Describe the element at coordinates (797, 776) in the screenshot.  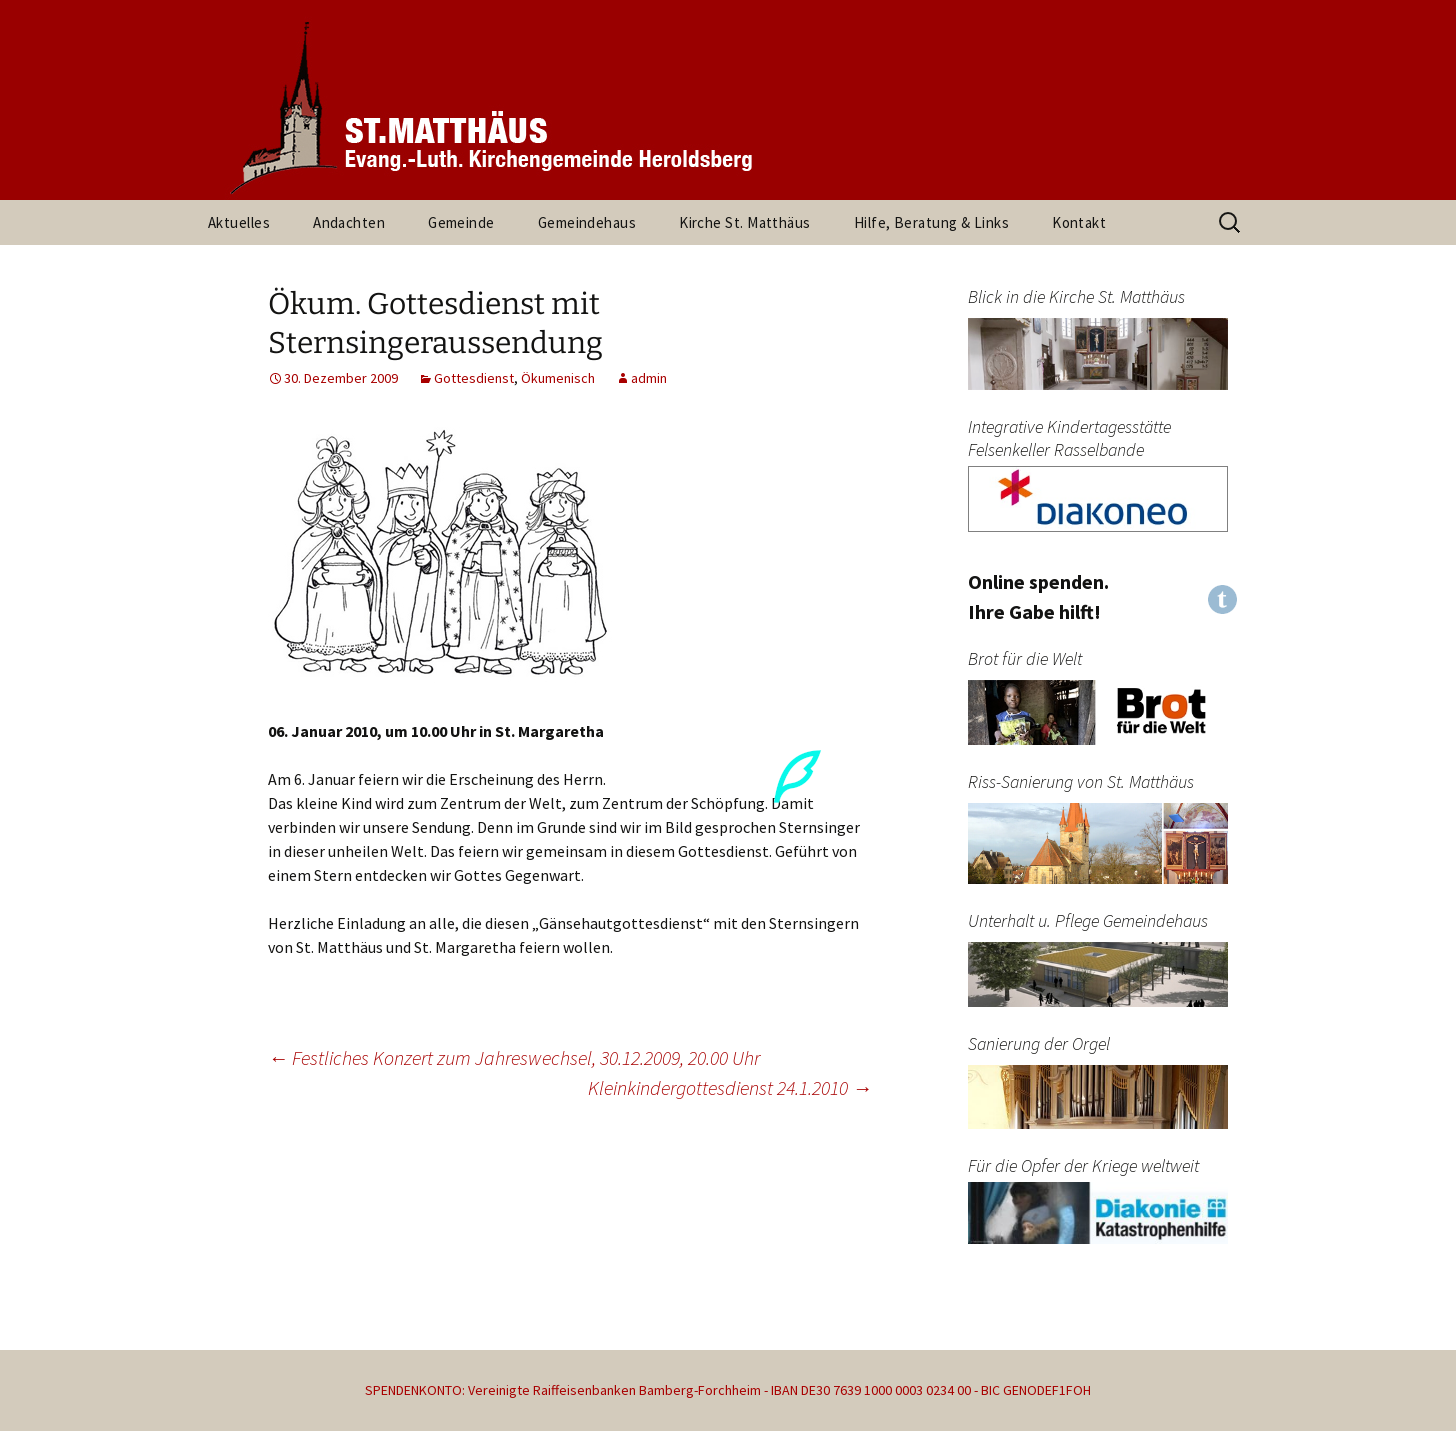
I see `compose or write a new document` at that location.